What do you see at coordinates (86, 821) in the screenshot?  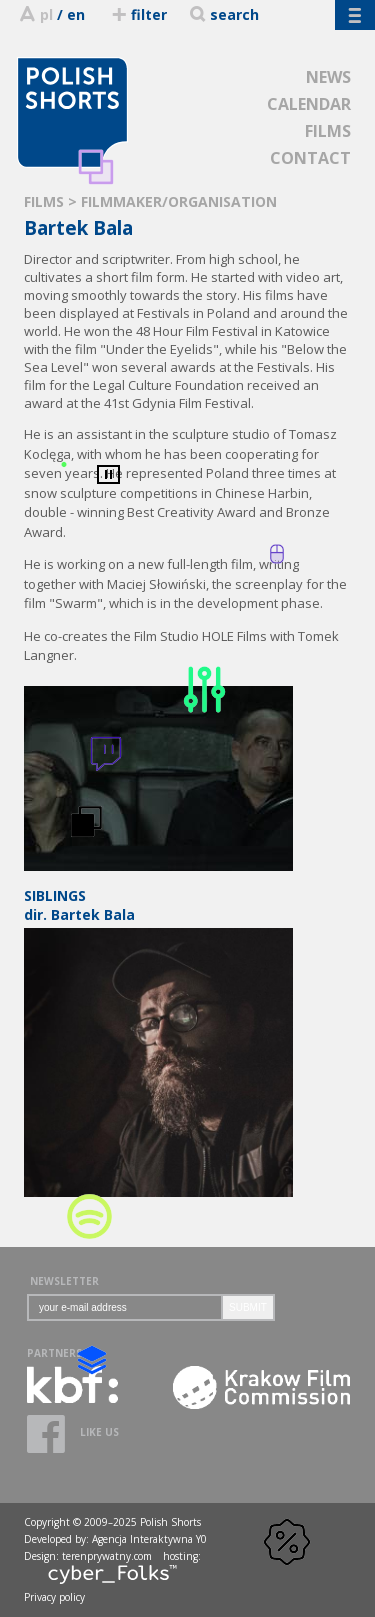 I see `copy to clipboard` at bounding box center [86, 821].